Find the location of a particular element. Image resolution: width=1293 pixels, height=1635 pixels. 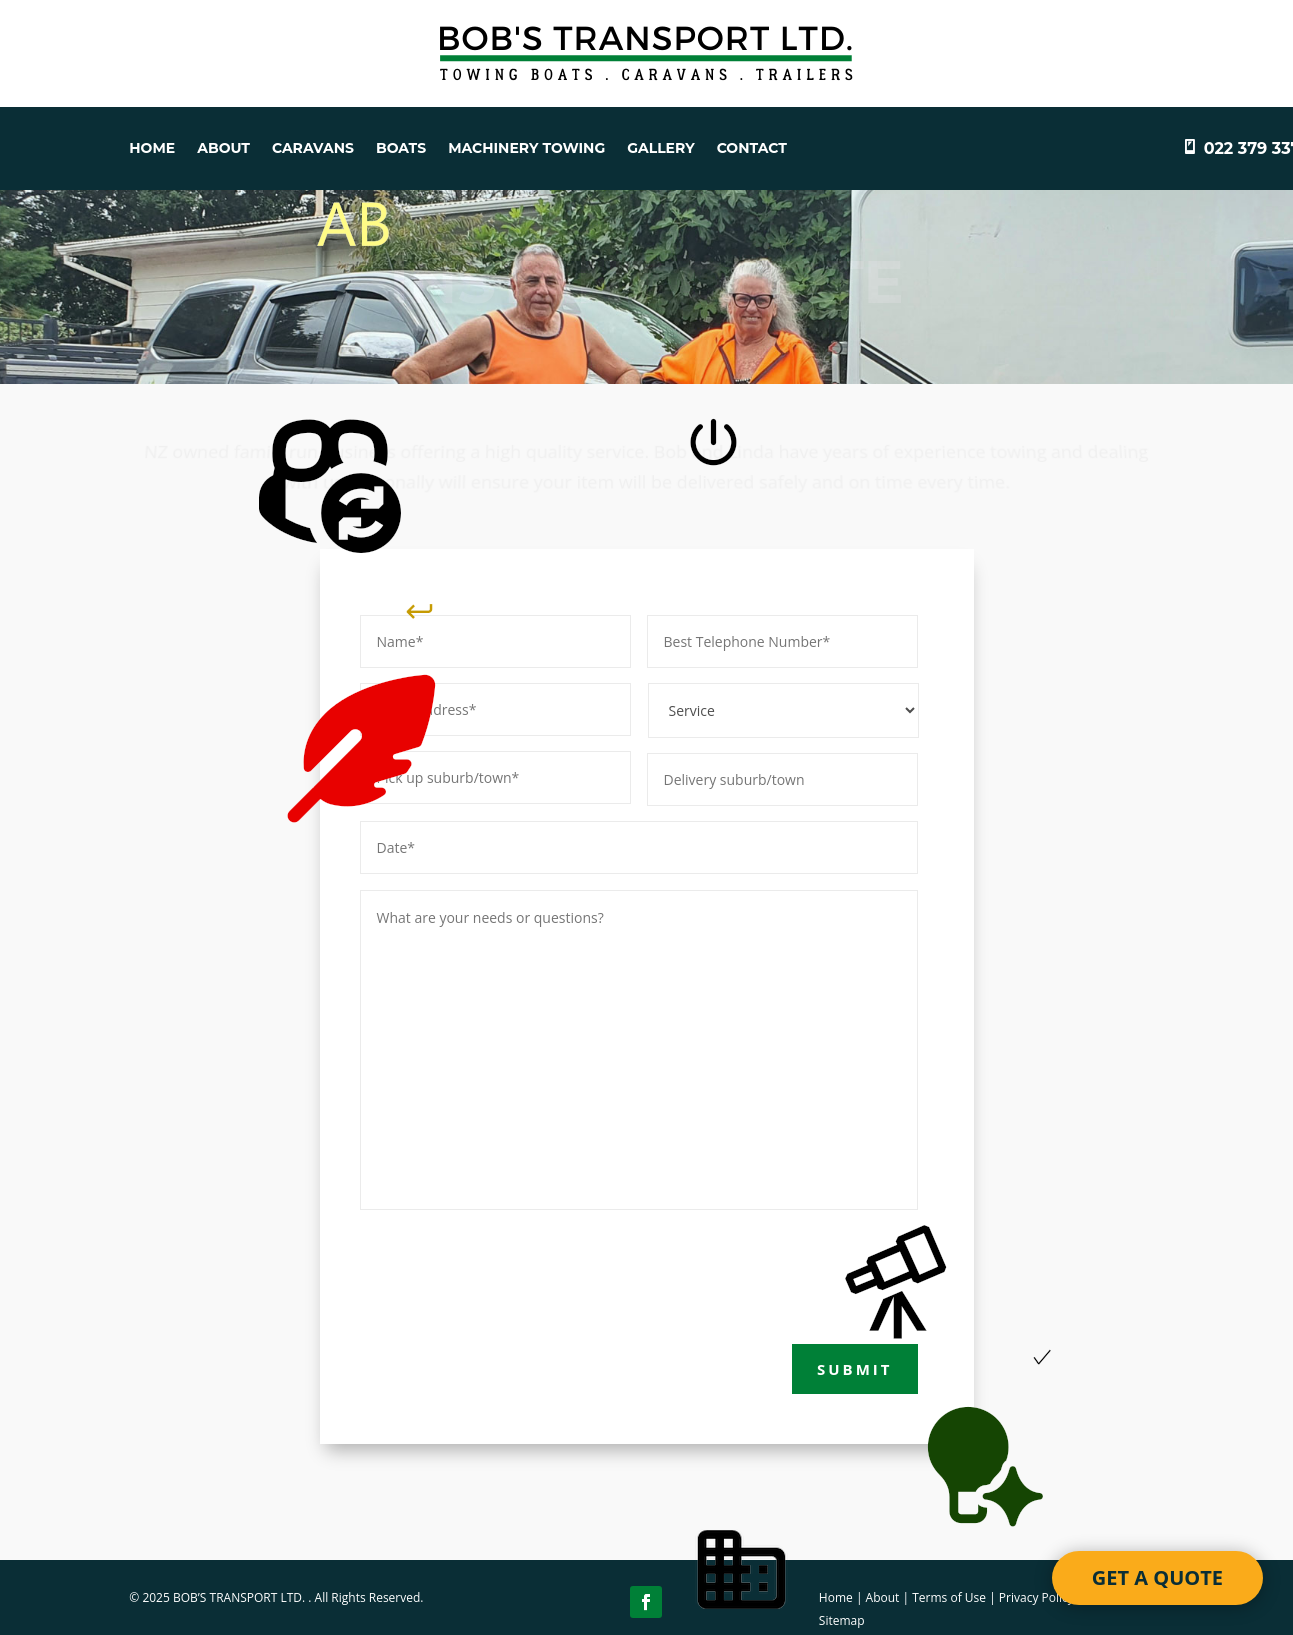

toggle case-sensitive search matching is located at coordinates (353, 229).